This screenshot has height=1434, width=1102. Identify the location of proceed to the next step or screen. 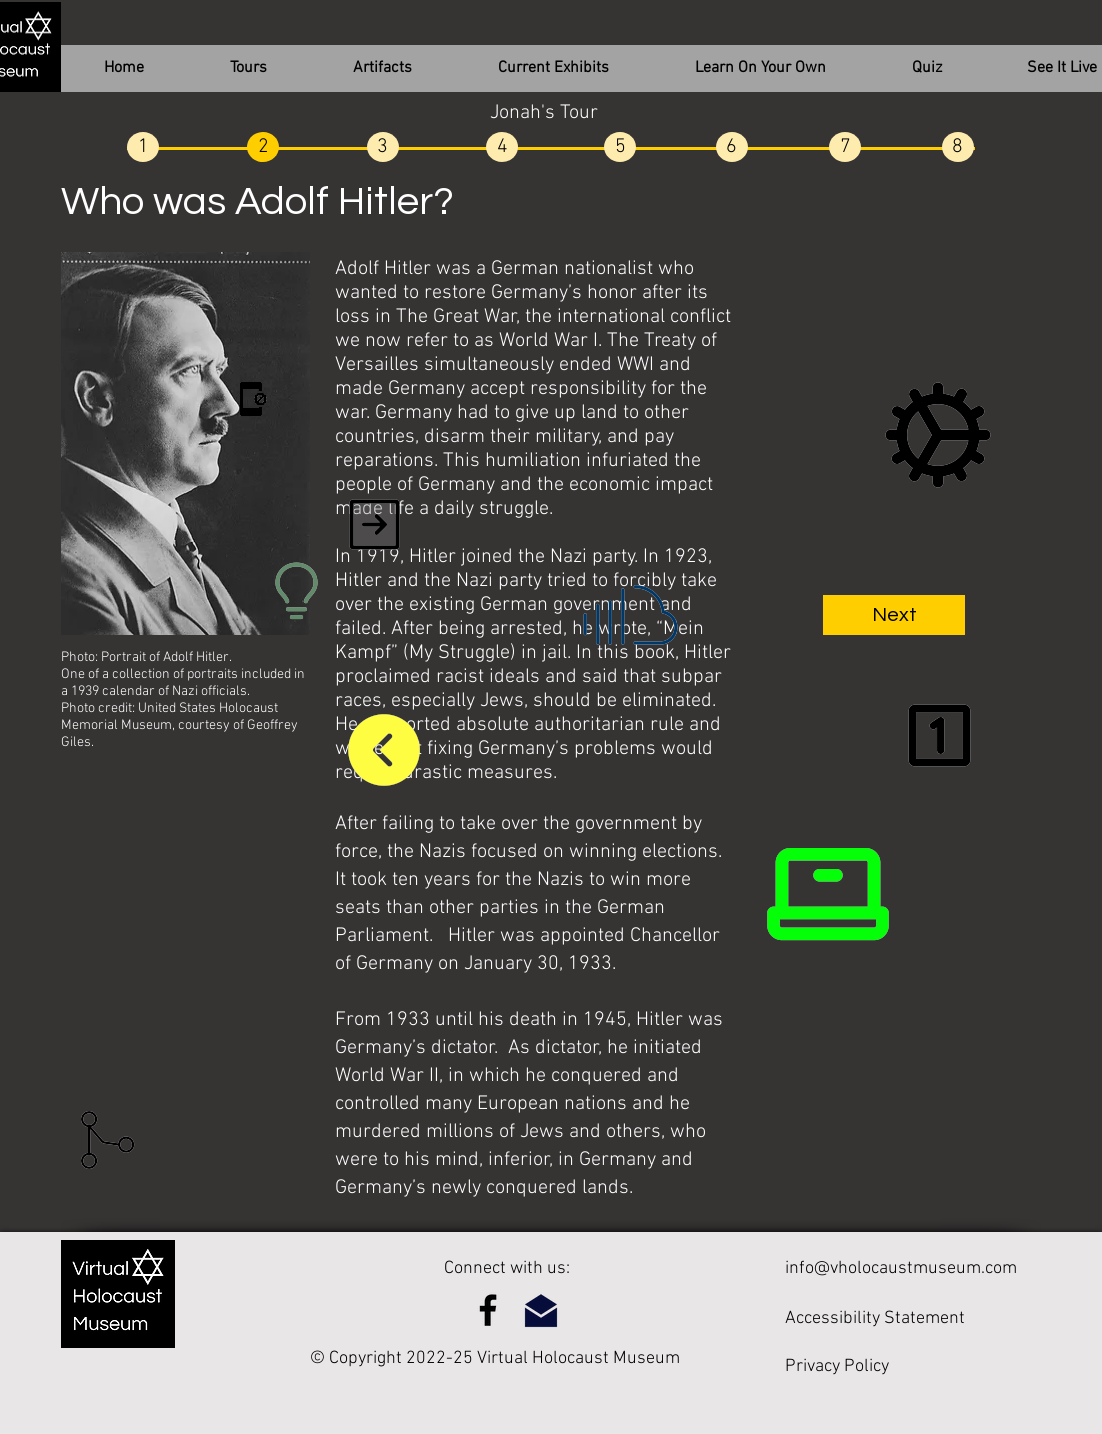
(374, 524).